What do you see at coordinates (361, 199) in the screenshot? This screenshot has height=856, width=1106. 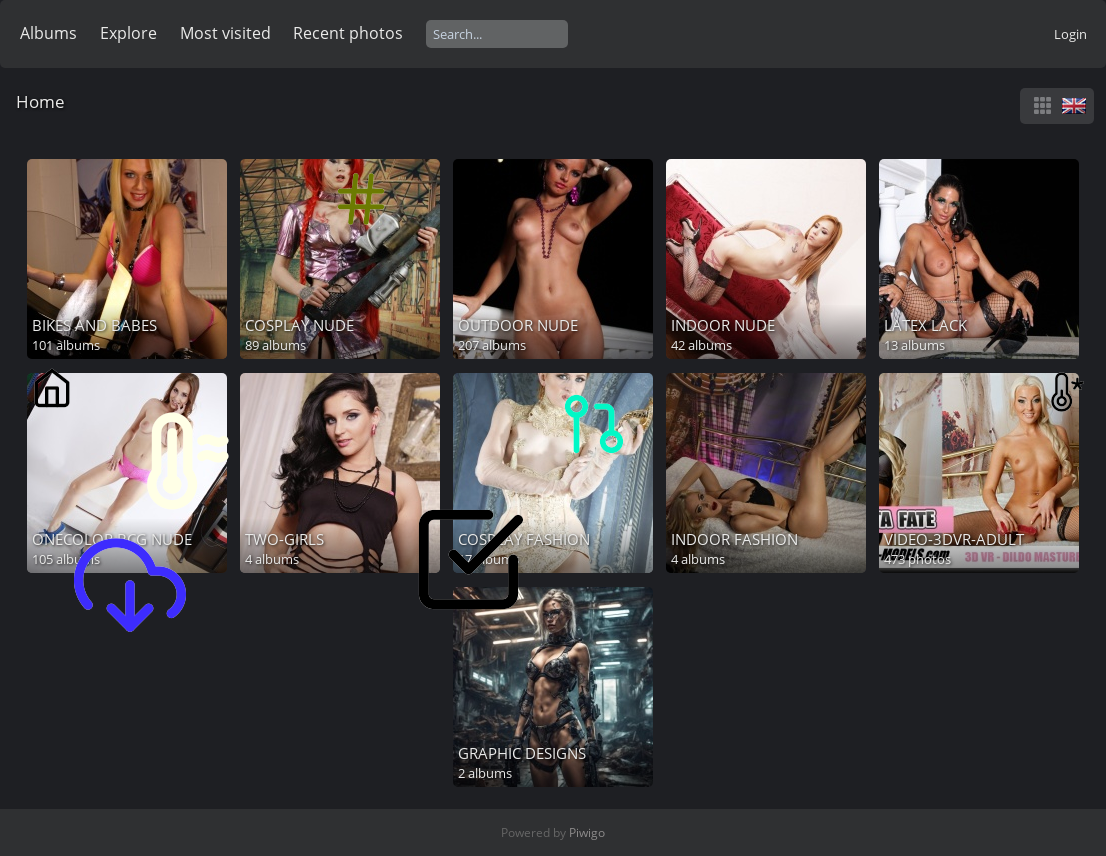 I see `add or search for hashtags` at bounding box center [361, 199].